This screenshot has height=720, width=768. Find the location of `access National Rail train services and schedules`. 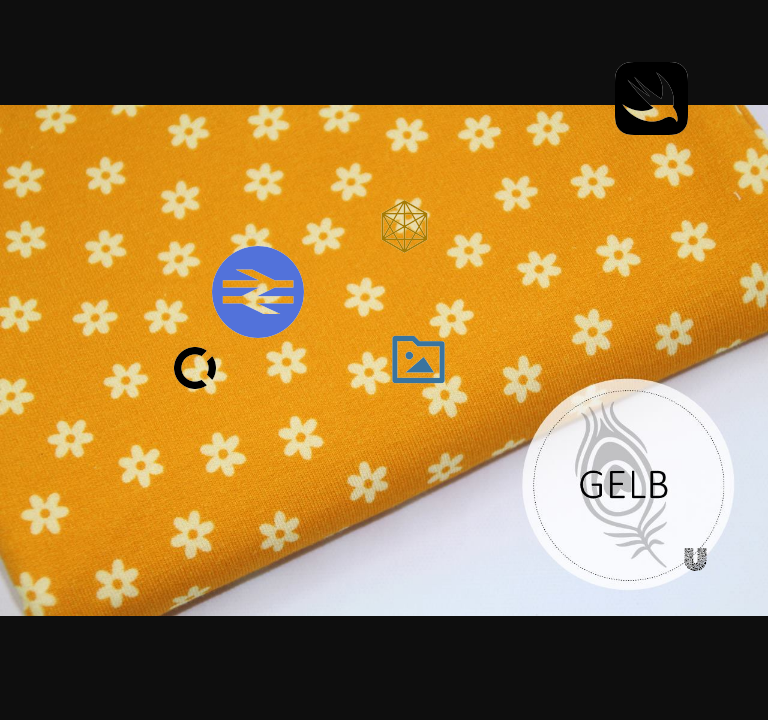

access National Rail train services and schedules is located at coordinates (258, 292).